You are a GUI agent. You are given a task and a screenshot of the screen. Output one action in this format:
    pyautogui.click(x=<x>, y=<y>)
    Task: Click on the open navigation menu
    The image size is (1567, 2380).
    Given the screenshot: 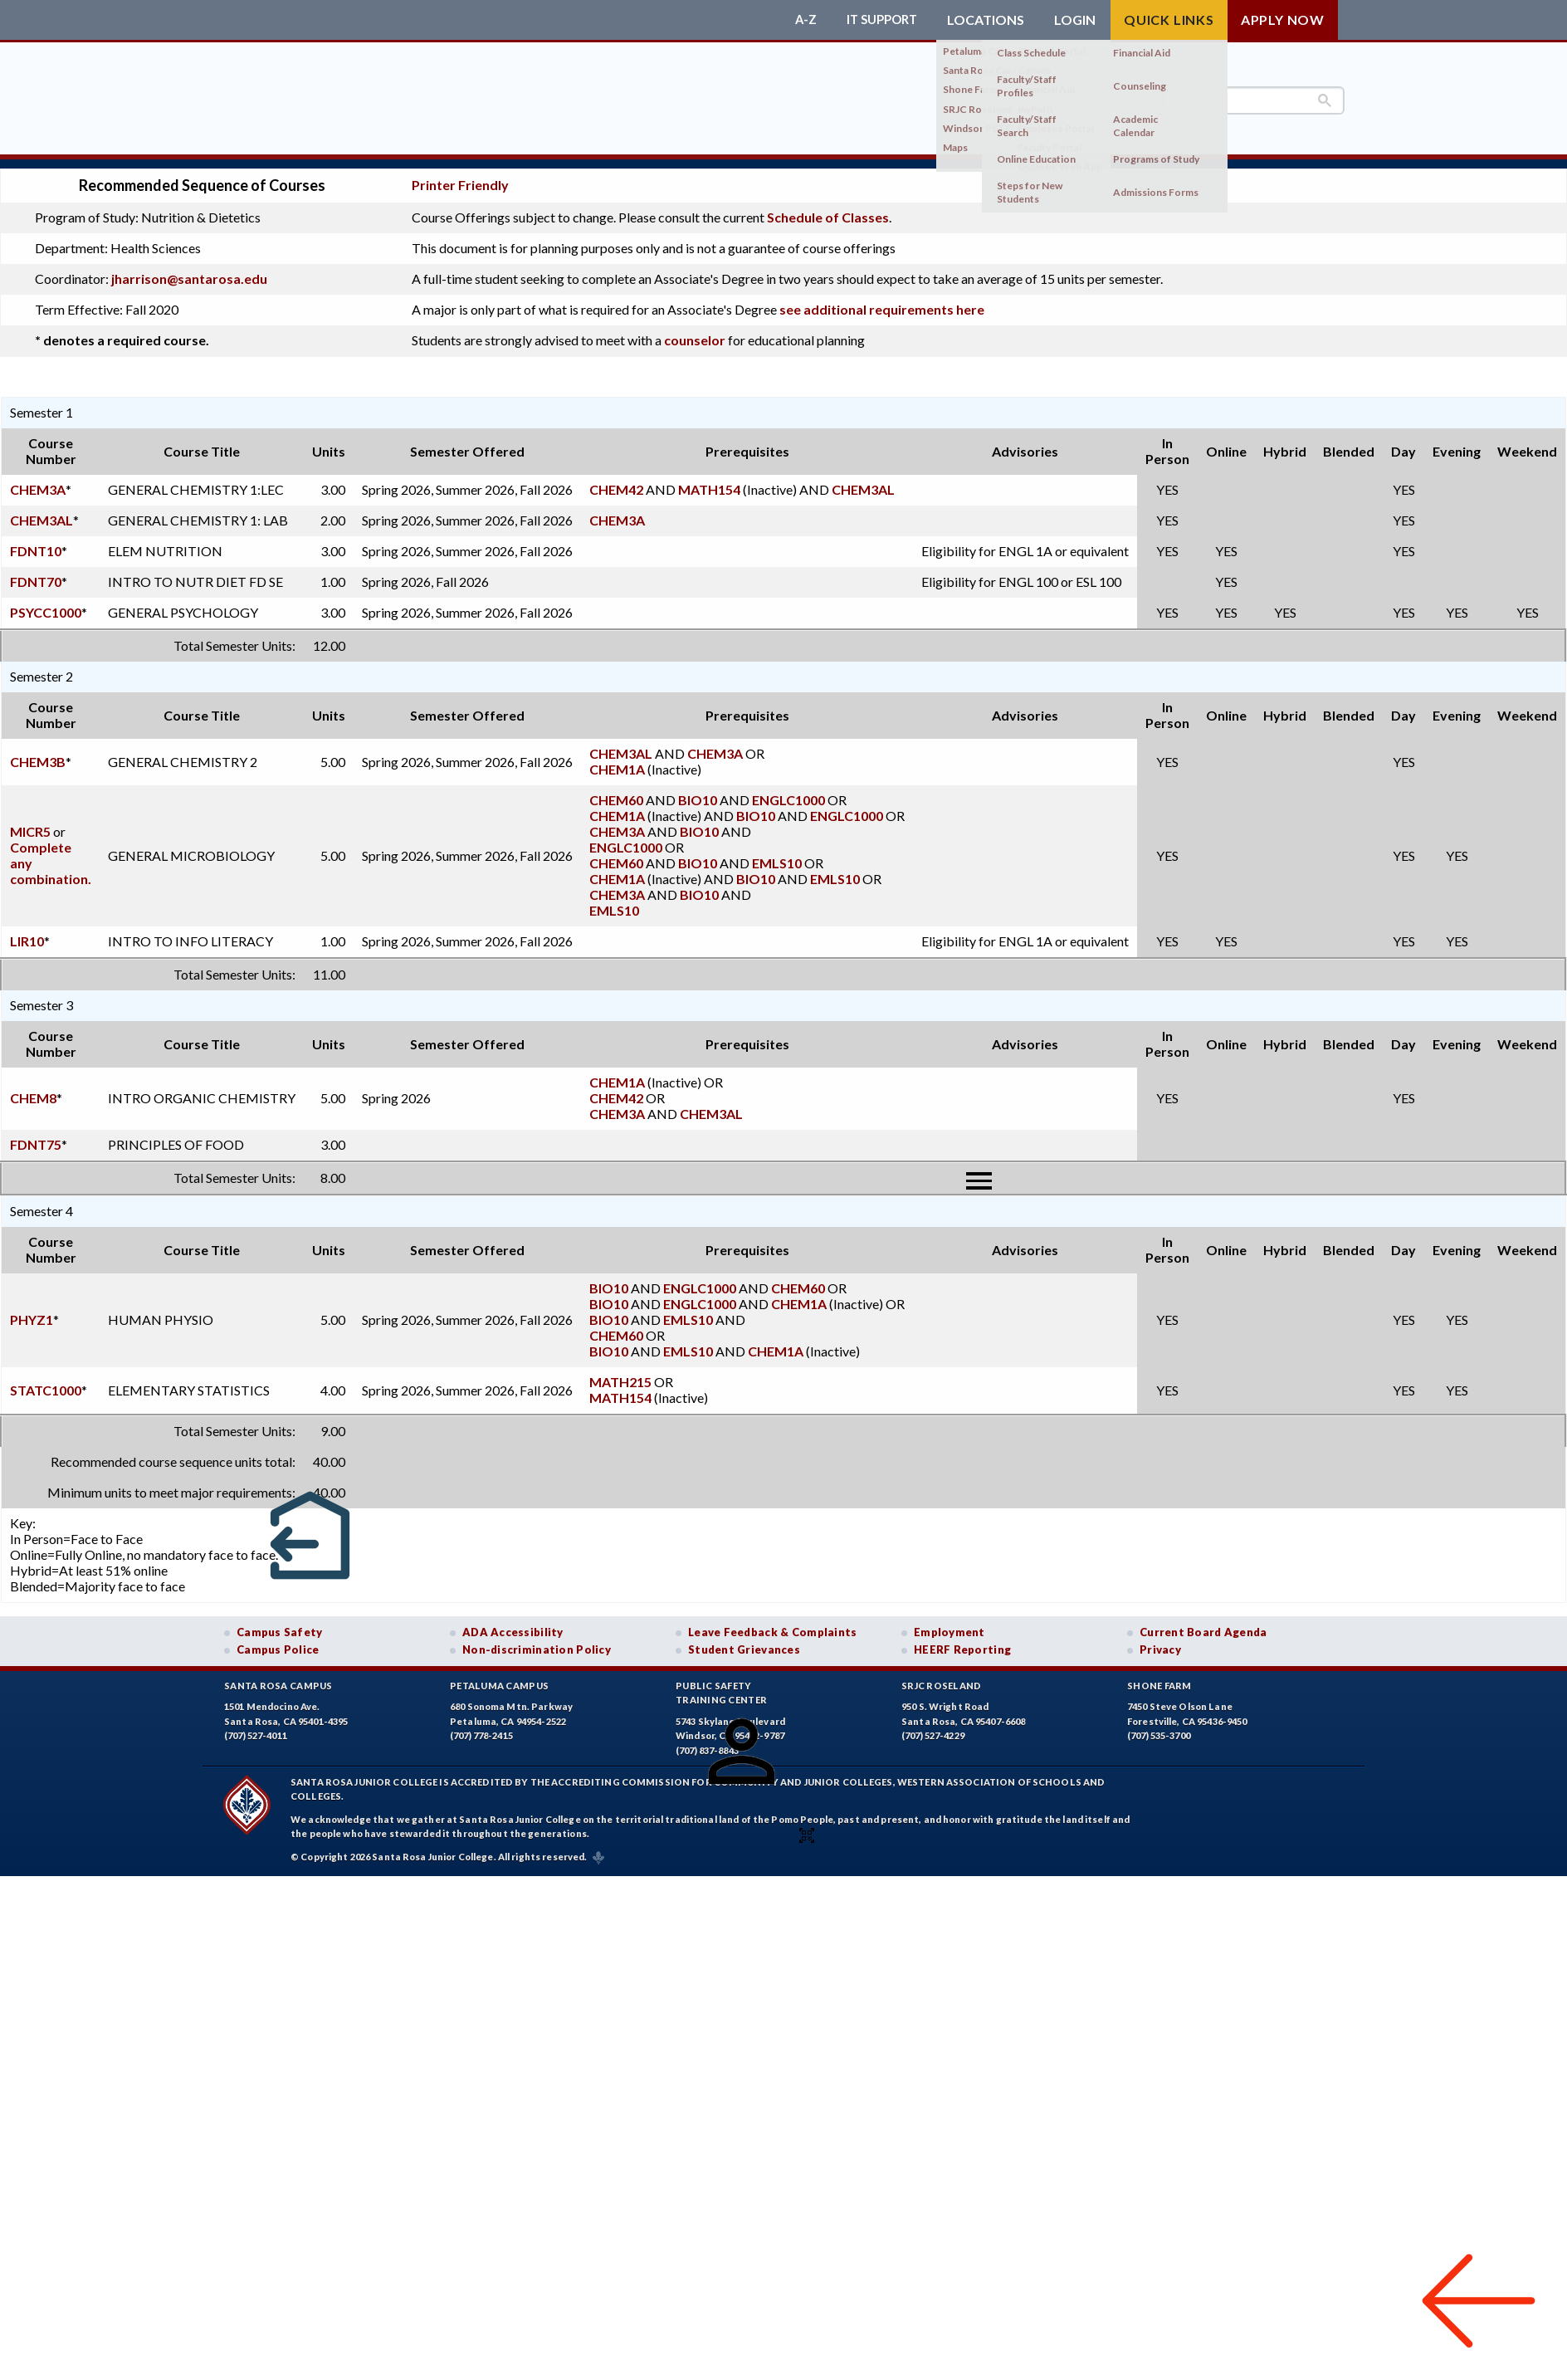 What is the action you would take?
    pyautogui.click(x=979, y=1180)
    